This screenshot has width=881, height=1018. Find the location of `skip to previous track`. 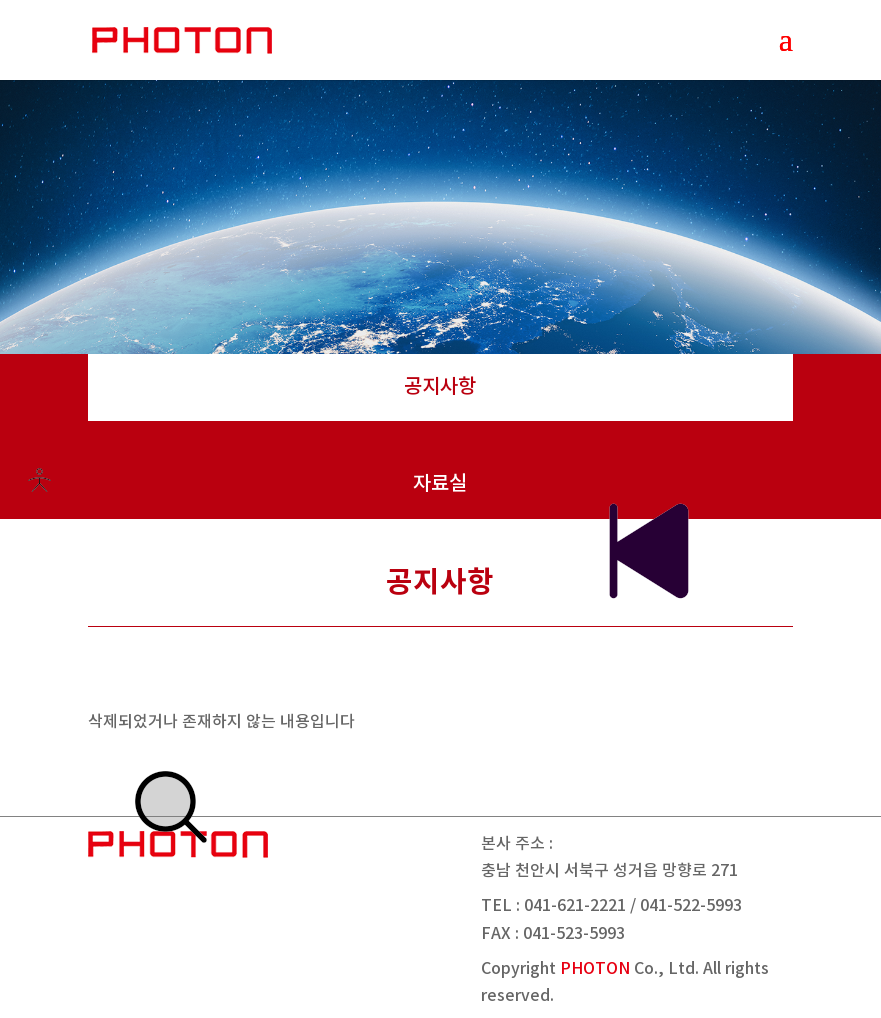

skip to previous track is located at coordinates (649, 551).